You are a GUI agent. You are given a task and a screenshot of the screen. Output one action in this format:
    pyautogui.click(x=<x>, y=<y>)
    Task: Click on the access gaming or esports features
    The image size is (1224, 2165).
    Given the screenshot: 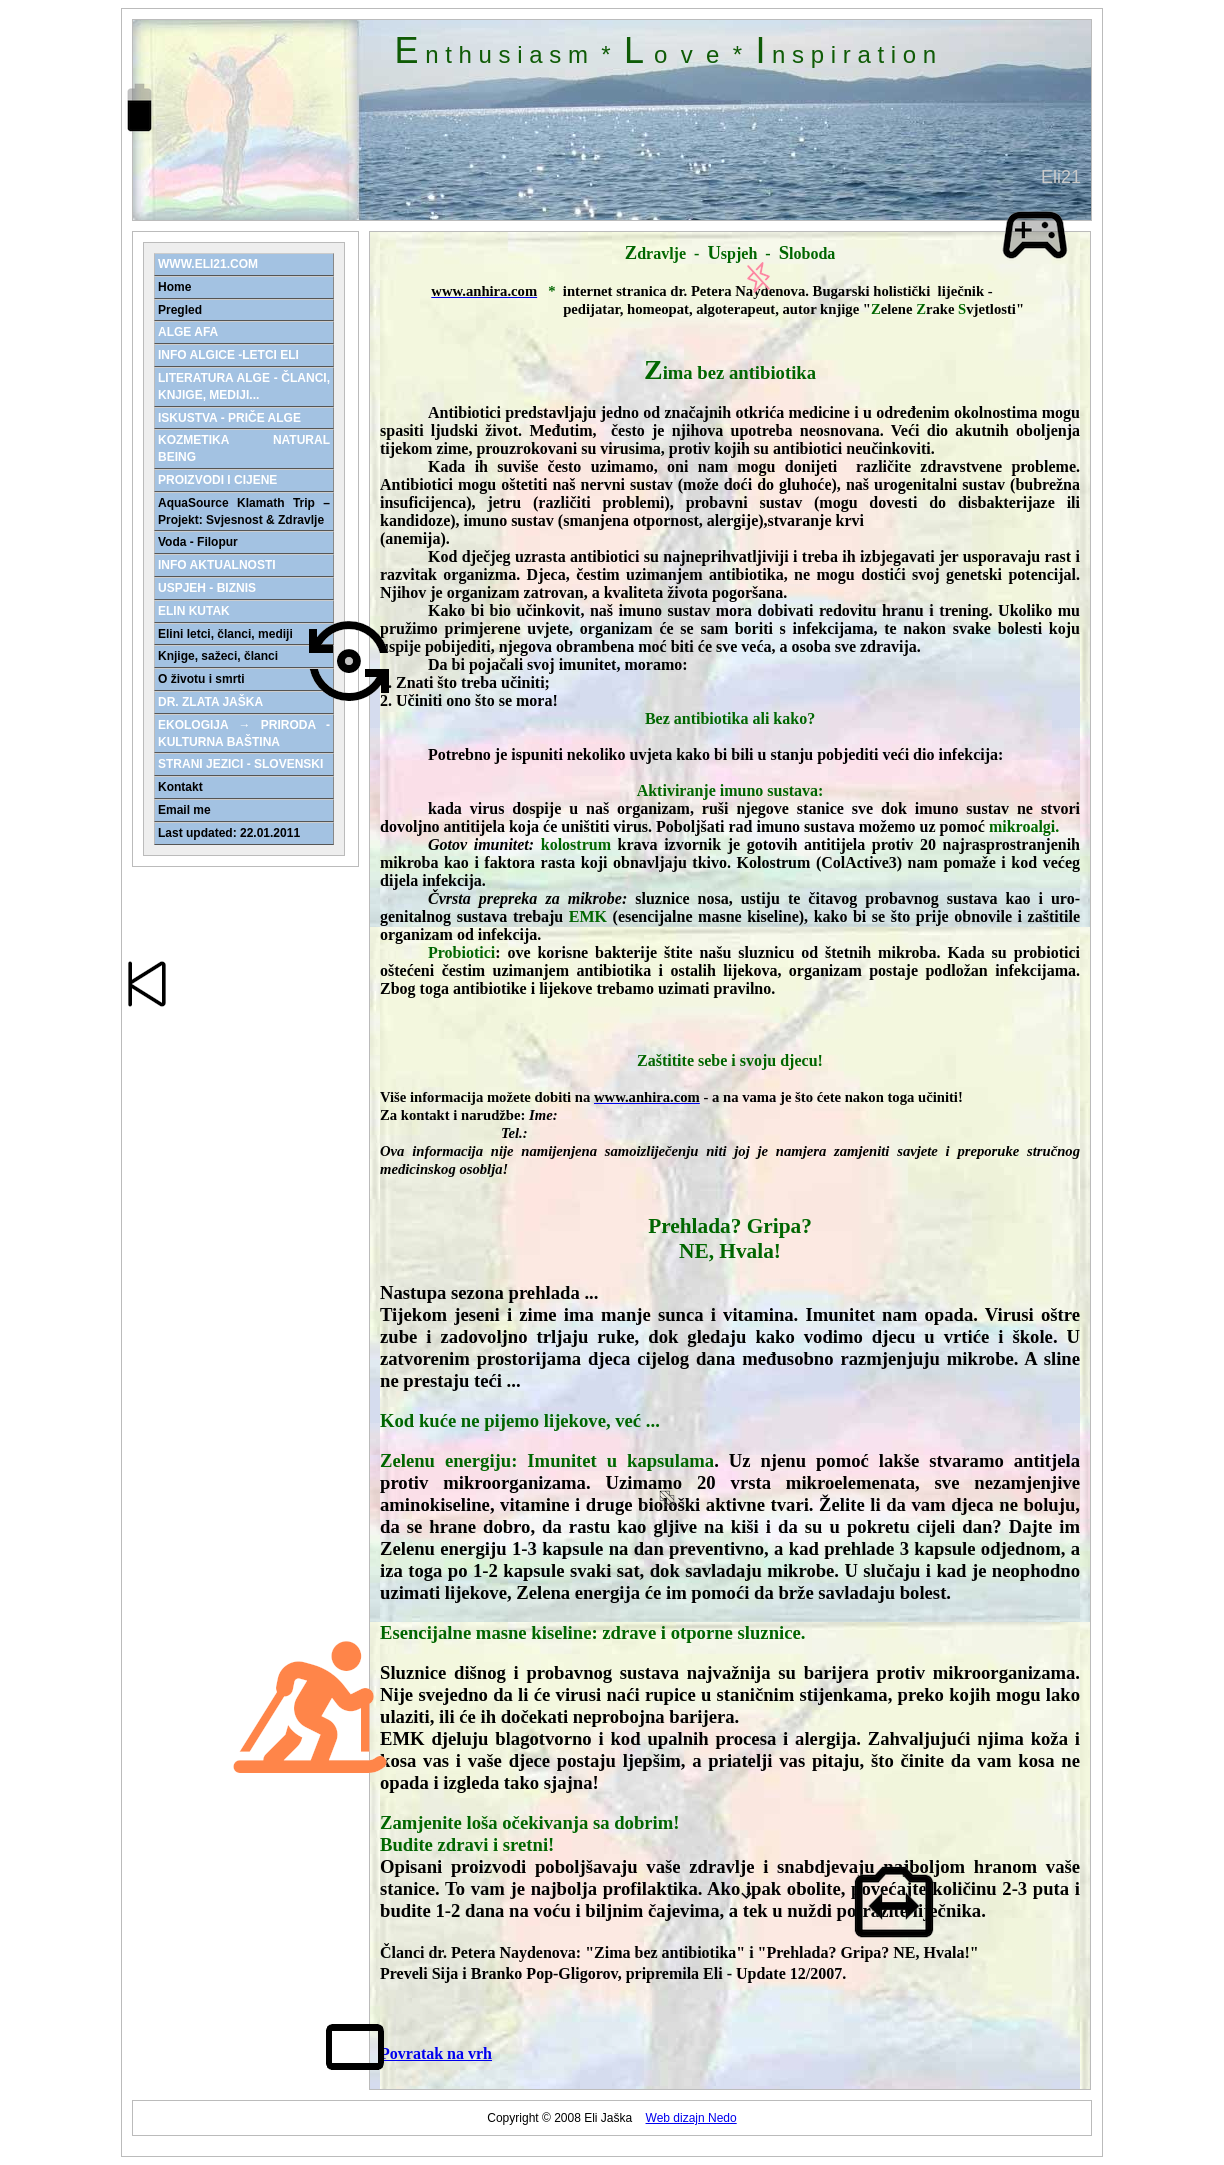 What is the action you would take?
    pyautogui.click(x=1035, y=235)
    